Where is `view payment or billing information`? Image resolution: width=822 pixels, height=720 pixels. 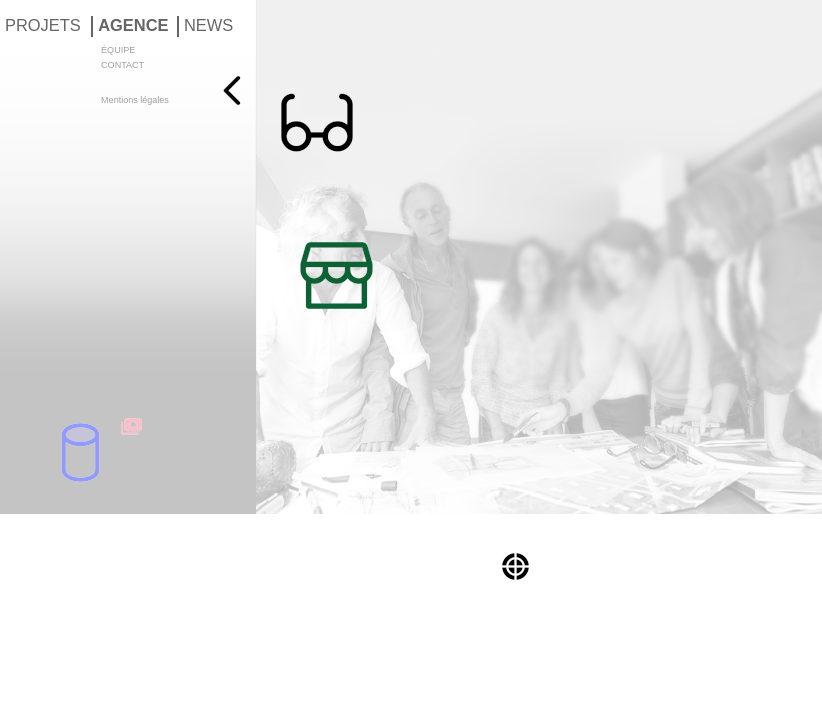
view payment or billing information is located at coordinates (131, 426).